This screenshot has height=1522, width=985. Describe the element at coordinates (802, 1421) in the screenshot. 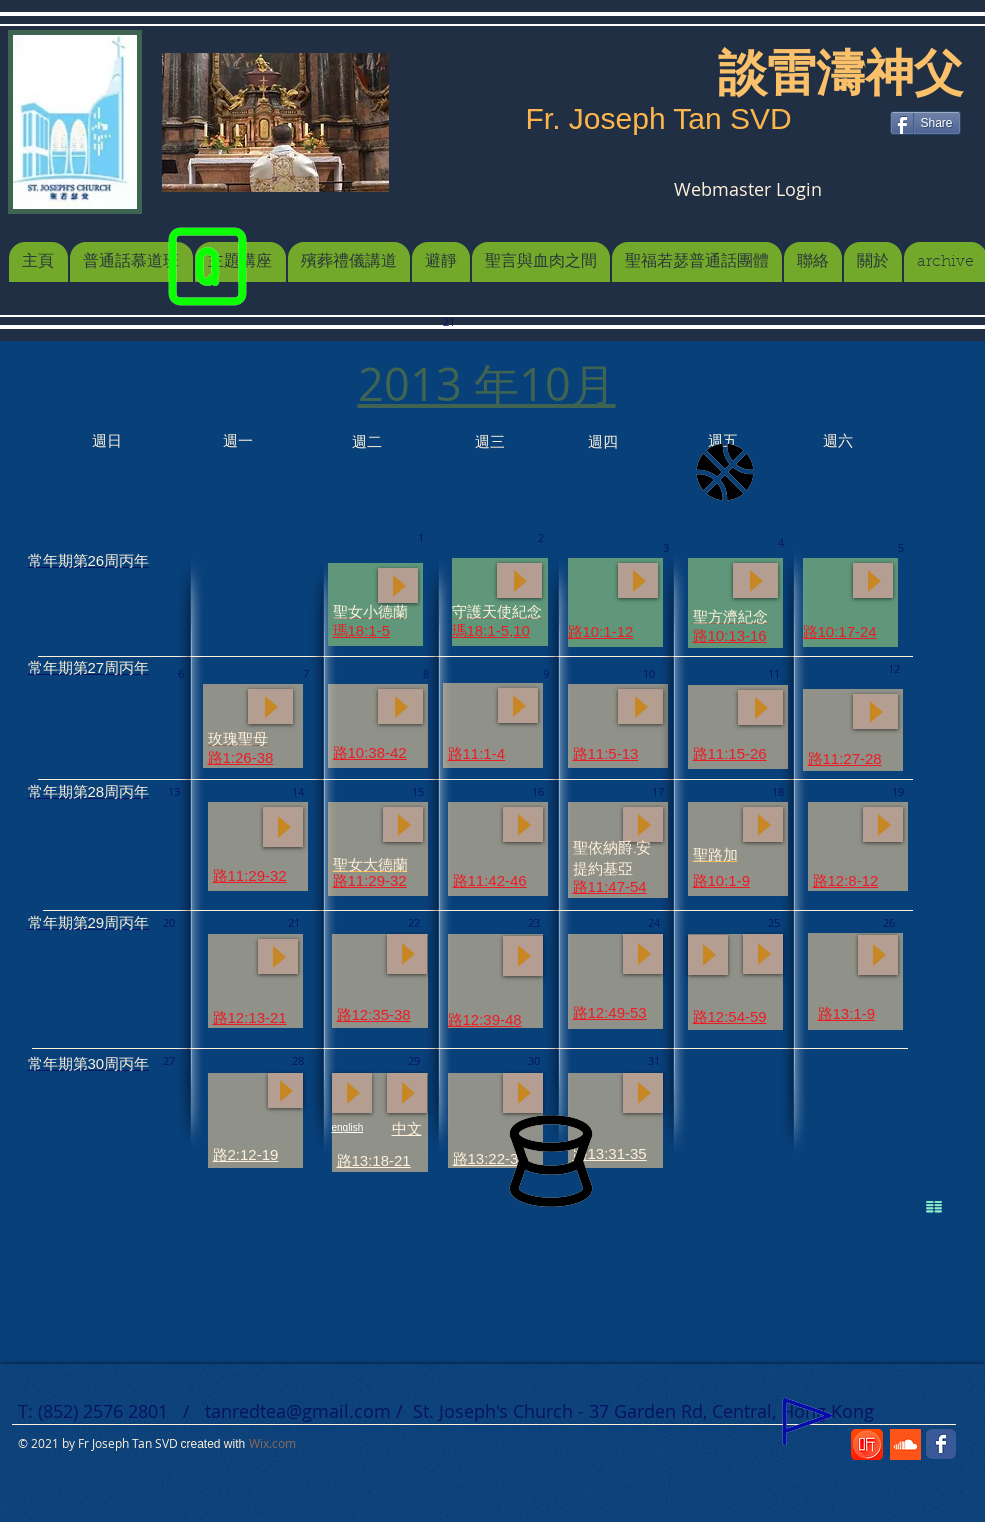

I see `flag or mark an item for follow-up` at that location.